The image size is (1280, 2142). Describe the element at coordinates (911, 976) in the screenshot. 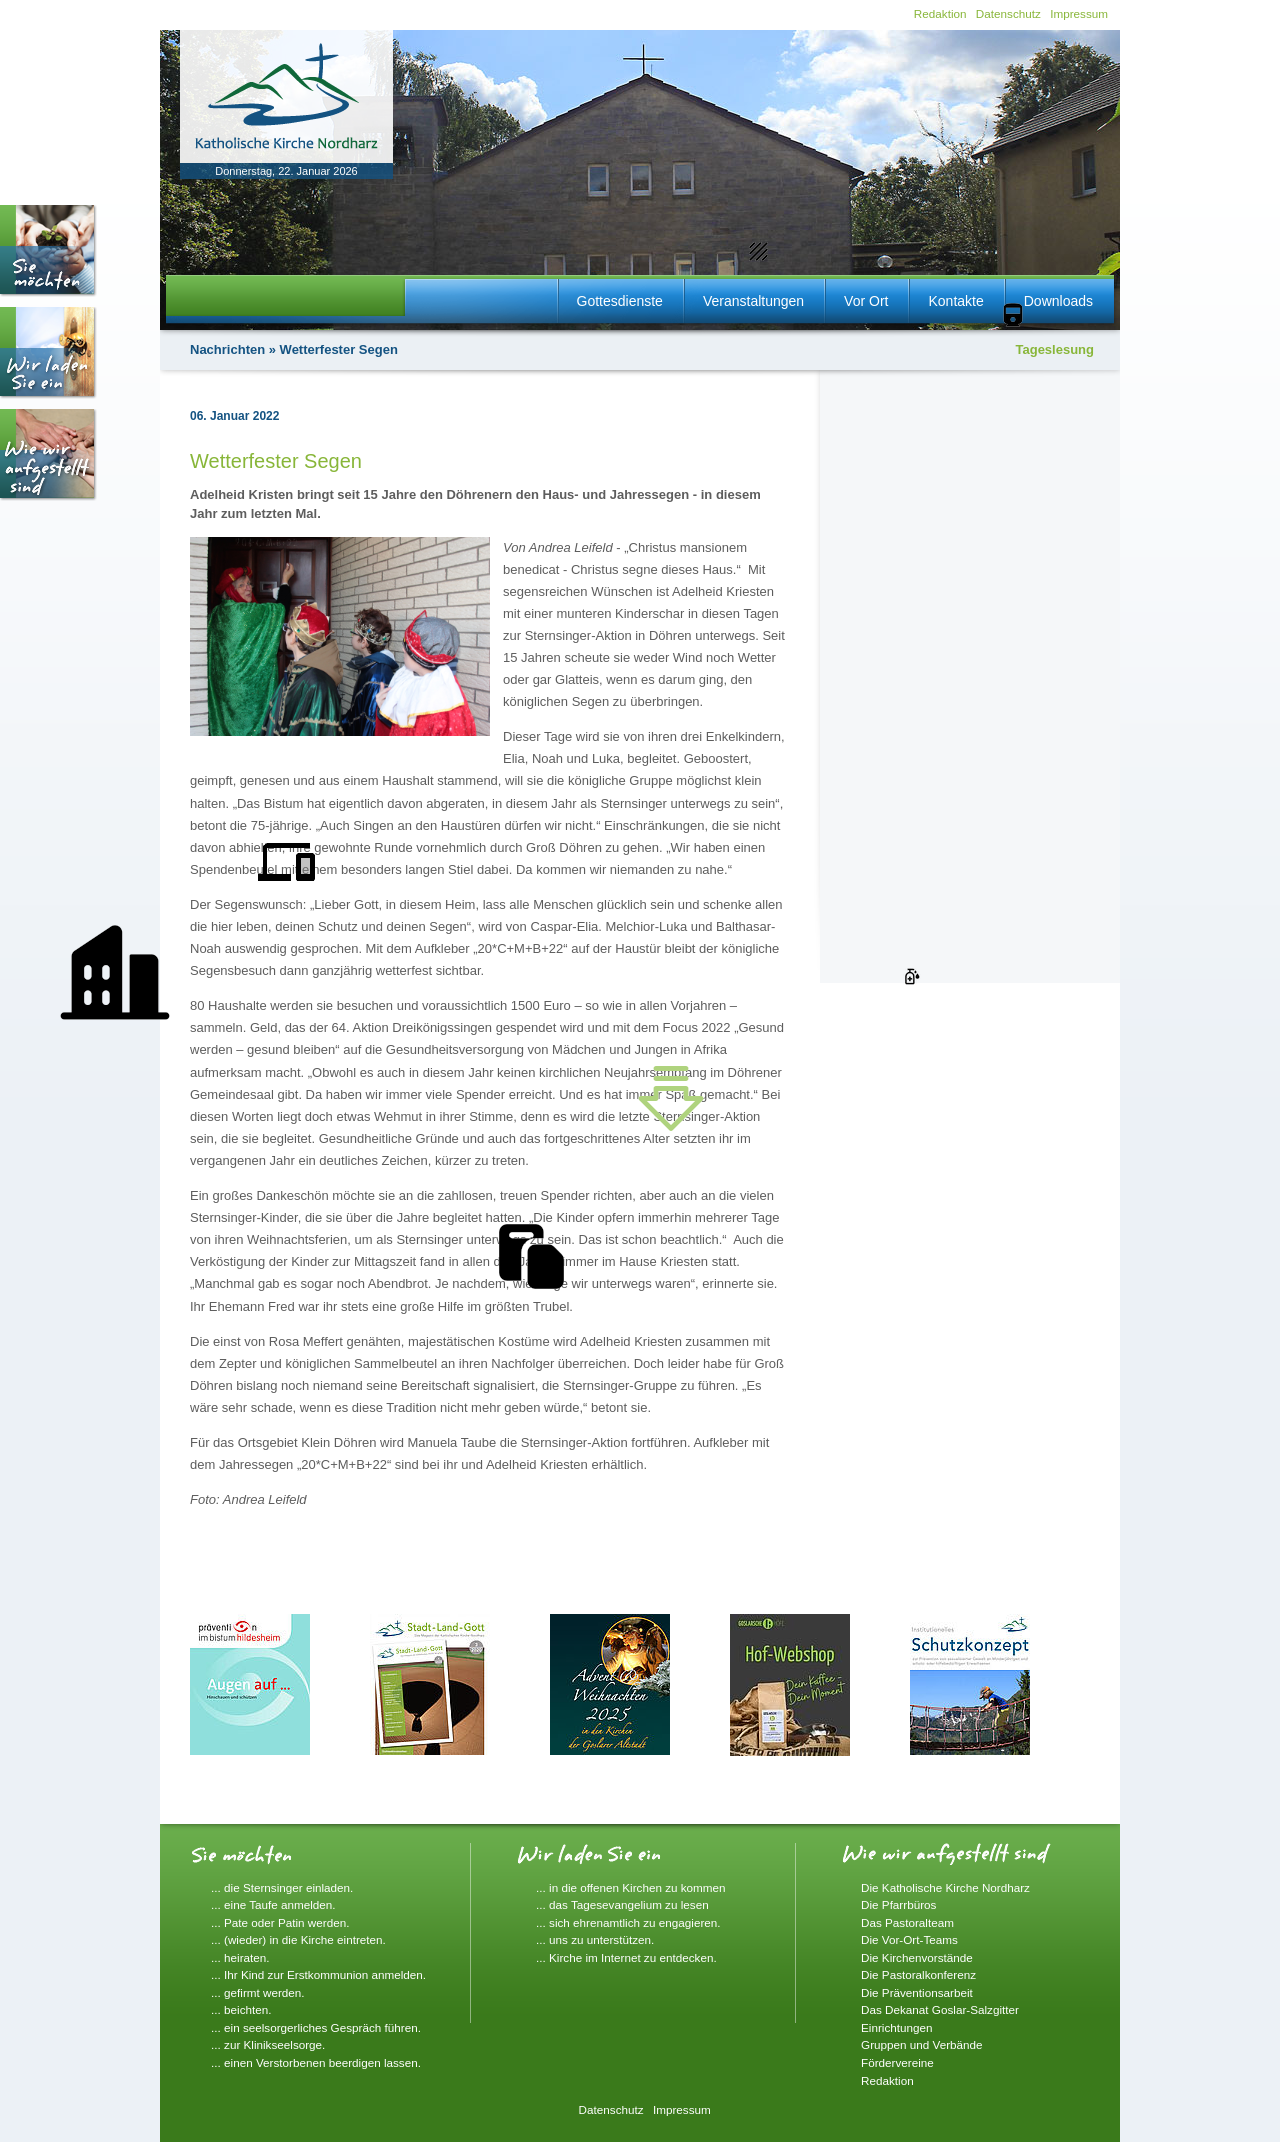

I see `access hand sanitizer station information` at that location.